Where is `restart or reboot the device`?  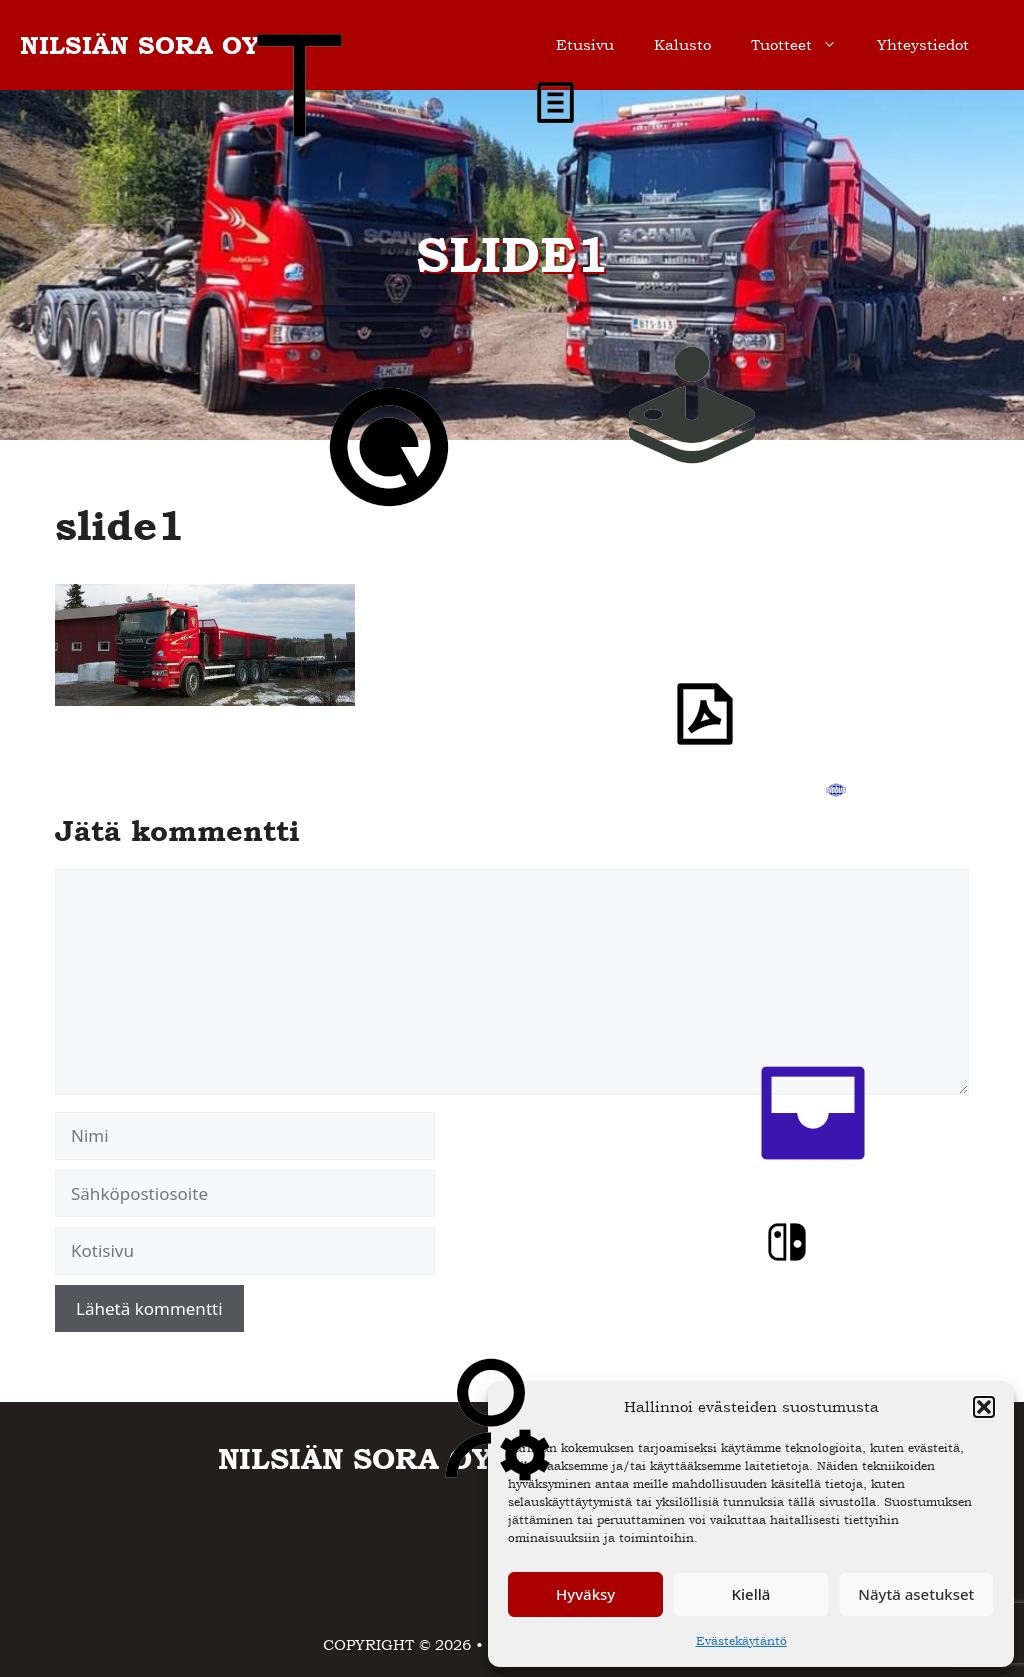 restart or reboot the device is located at coordinates (389, 447).